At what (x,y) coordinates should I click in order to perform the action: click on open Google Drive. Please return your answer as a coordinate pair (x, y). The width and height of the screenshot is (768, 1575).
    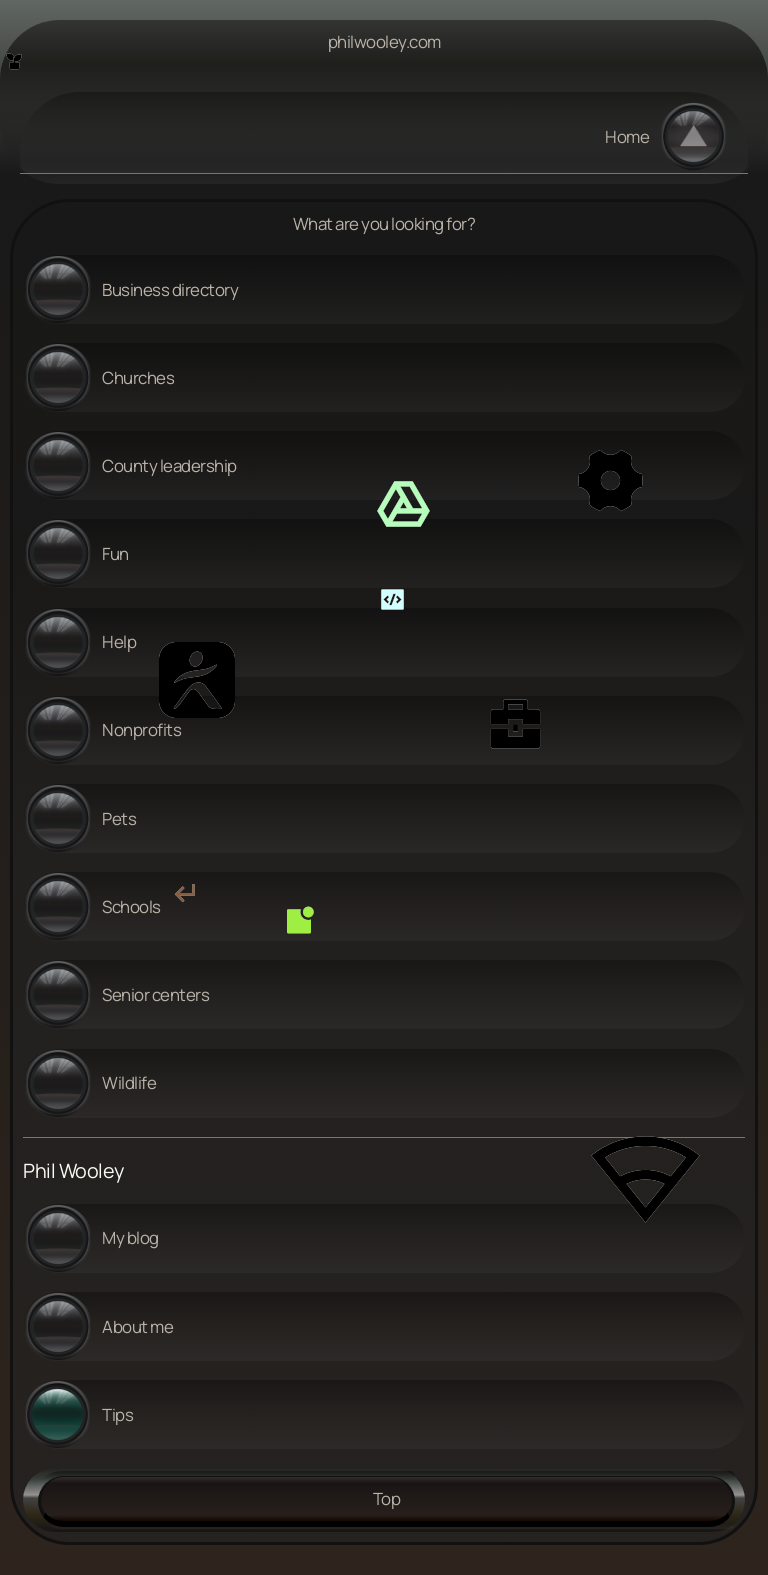
    Looking at the image, I should click on (403, 504).